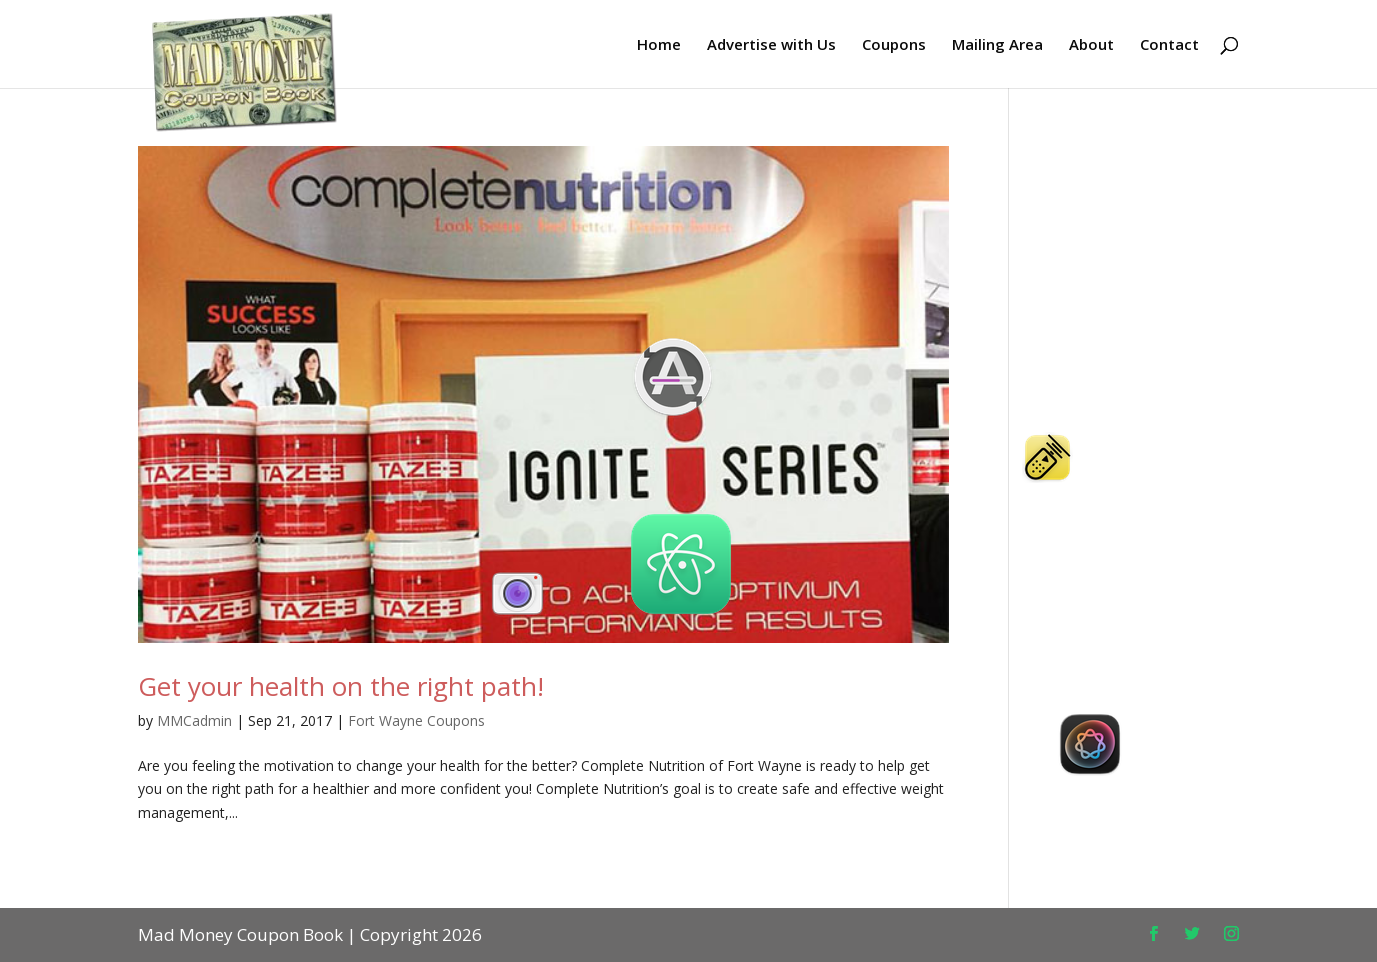 The image size is (1377, 962). Describe the element at coordinates (1047, 457) in the screenshot. I see `open community remote app` at that location.